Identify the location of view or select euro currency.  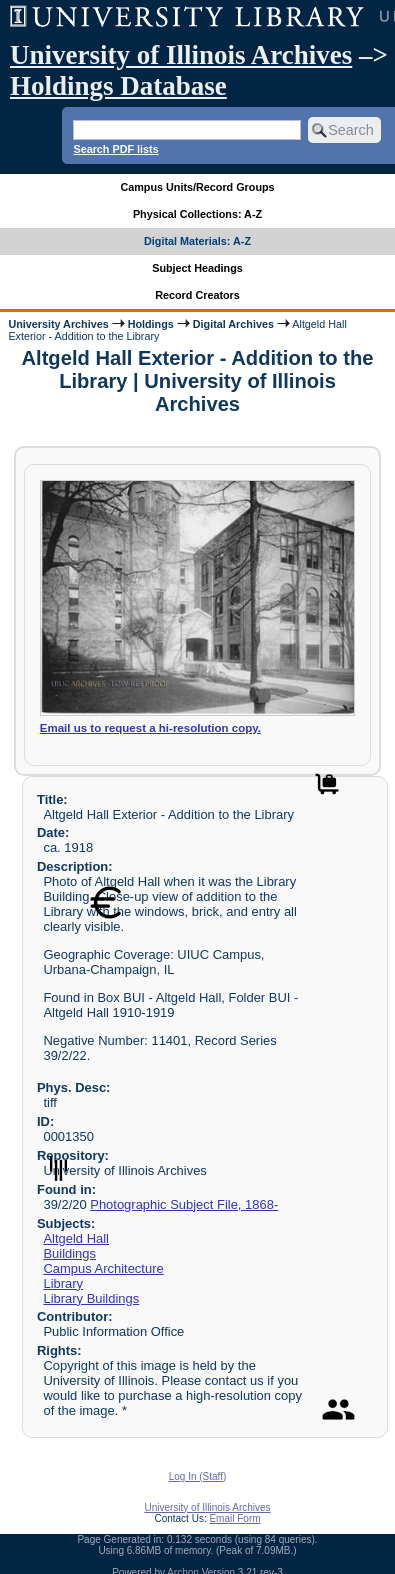
(106, 902).